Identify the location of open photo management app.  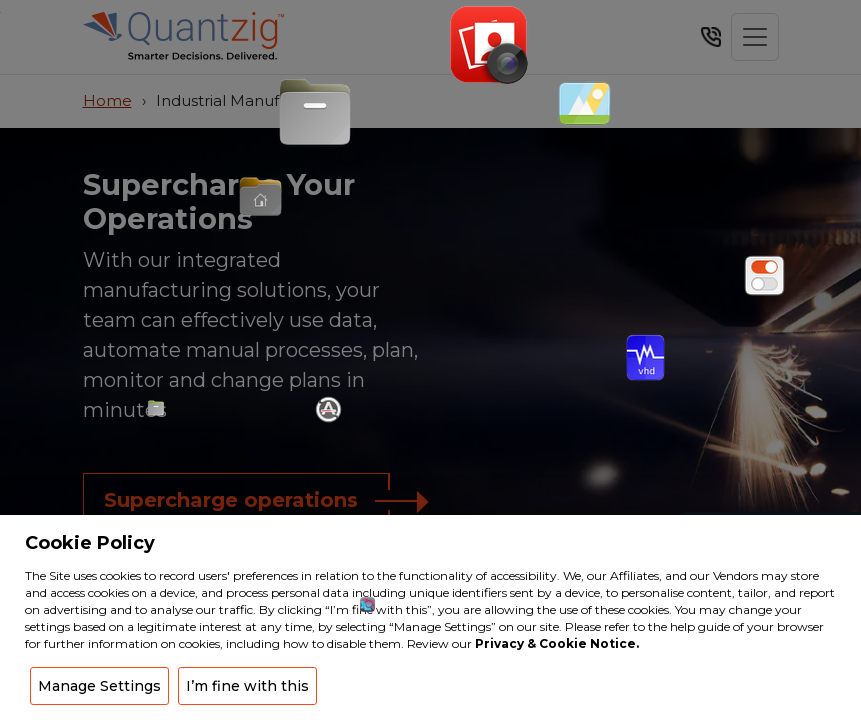
(584, 103).